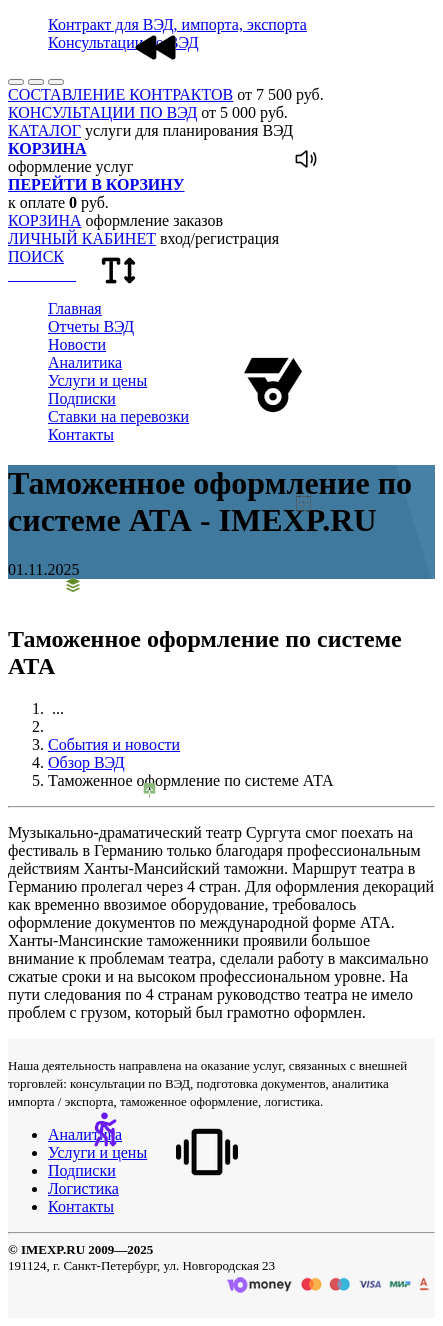 The image size is (443, 1326). Describe the element at coordinates (273, 385) in the screenshot. I see `view achievements or awards` at that location.